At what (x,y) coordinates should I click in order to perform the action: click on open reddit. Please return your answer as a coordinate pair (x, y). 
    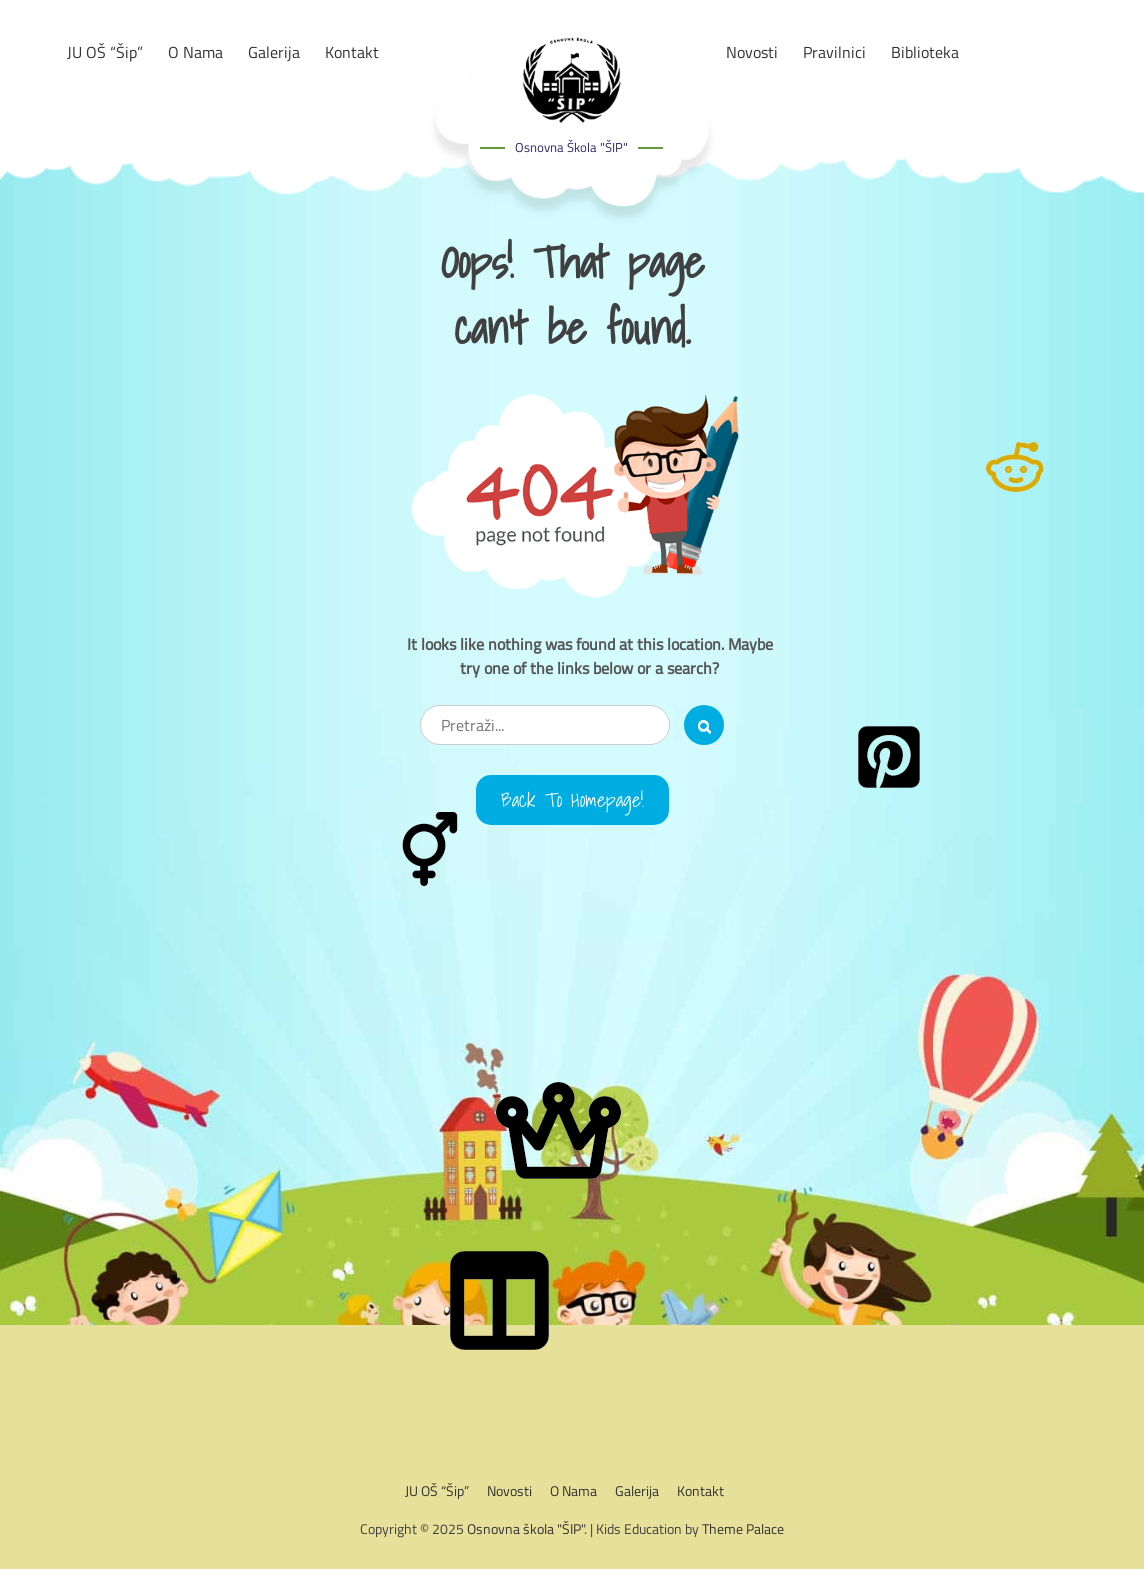
    Looking at the image, I should click on (1016, 467).